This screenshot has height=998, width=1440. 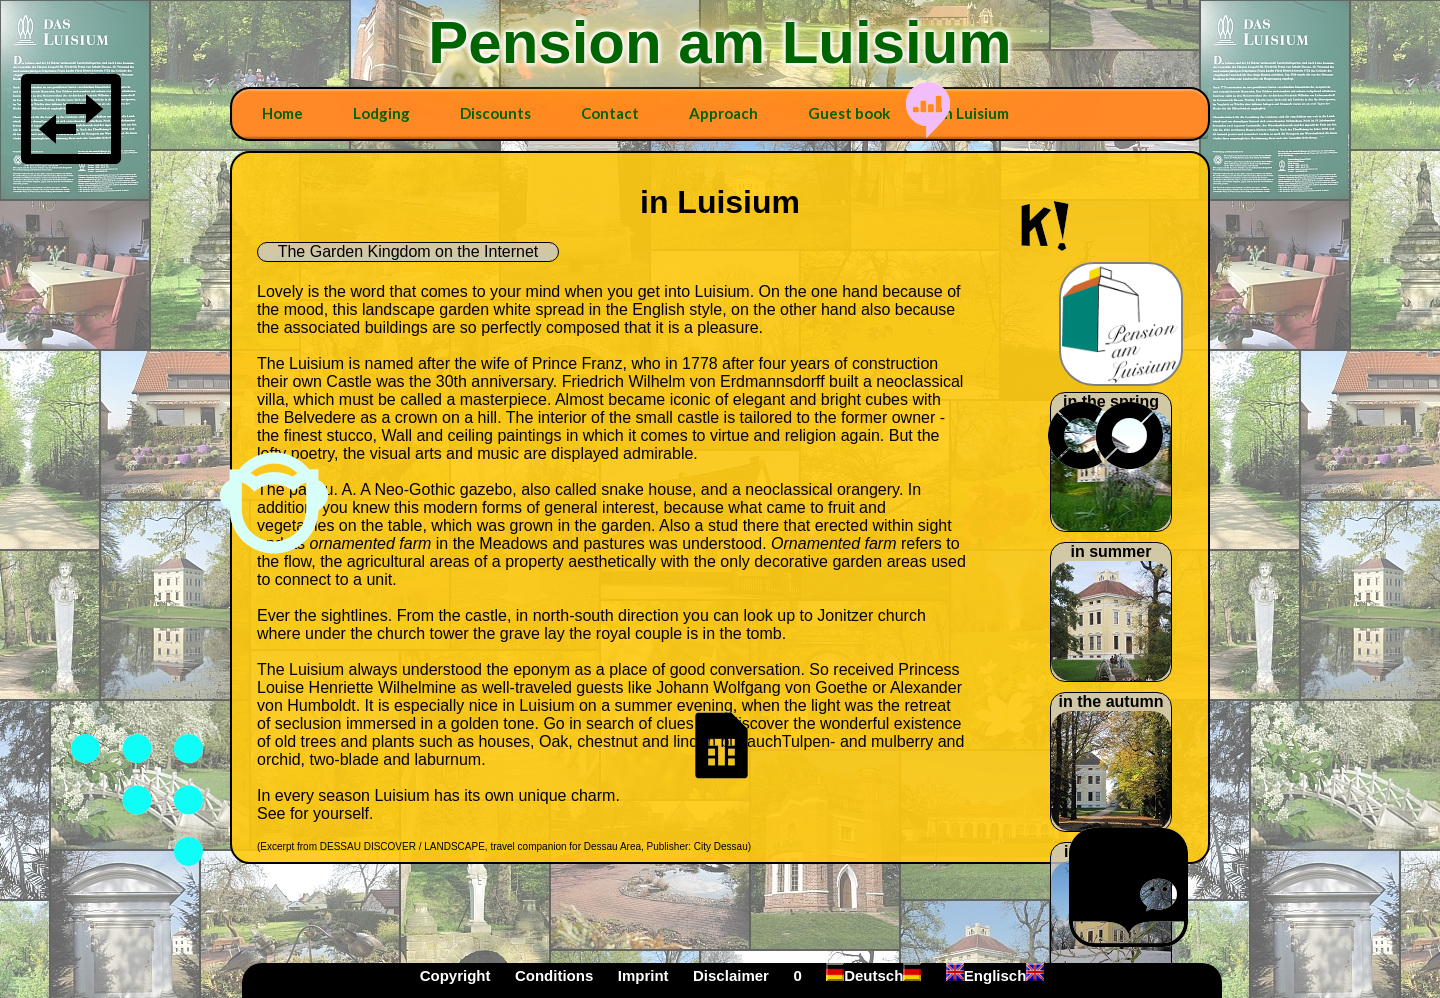 What do you see at coordinates (1105, 435) in the screenshot?
I see `open google colab` at bounding box center [1105, 435].